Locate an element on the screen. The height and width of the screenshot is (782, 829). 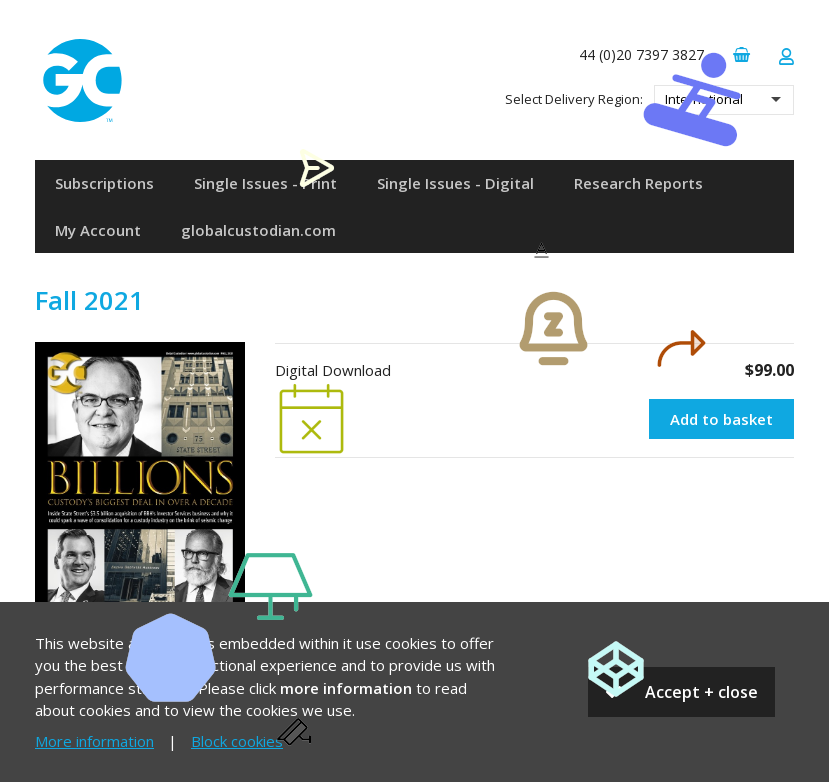
snooze notifications is located at coordinates (553, 328).